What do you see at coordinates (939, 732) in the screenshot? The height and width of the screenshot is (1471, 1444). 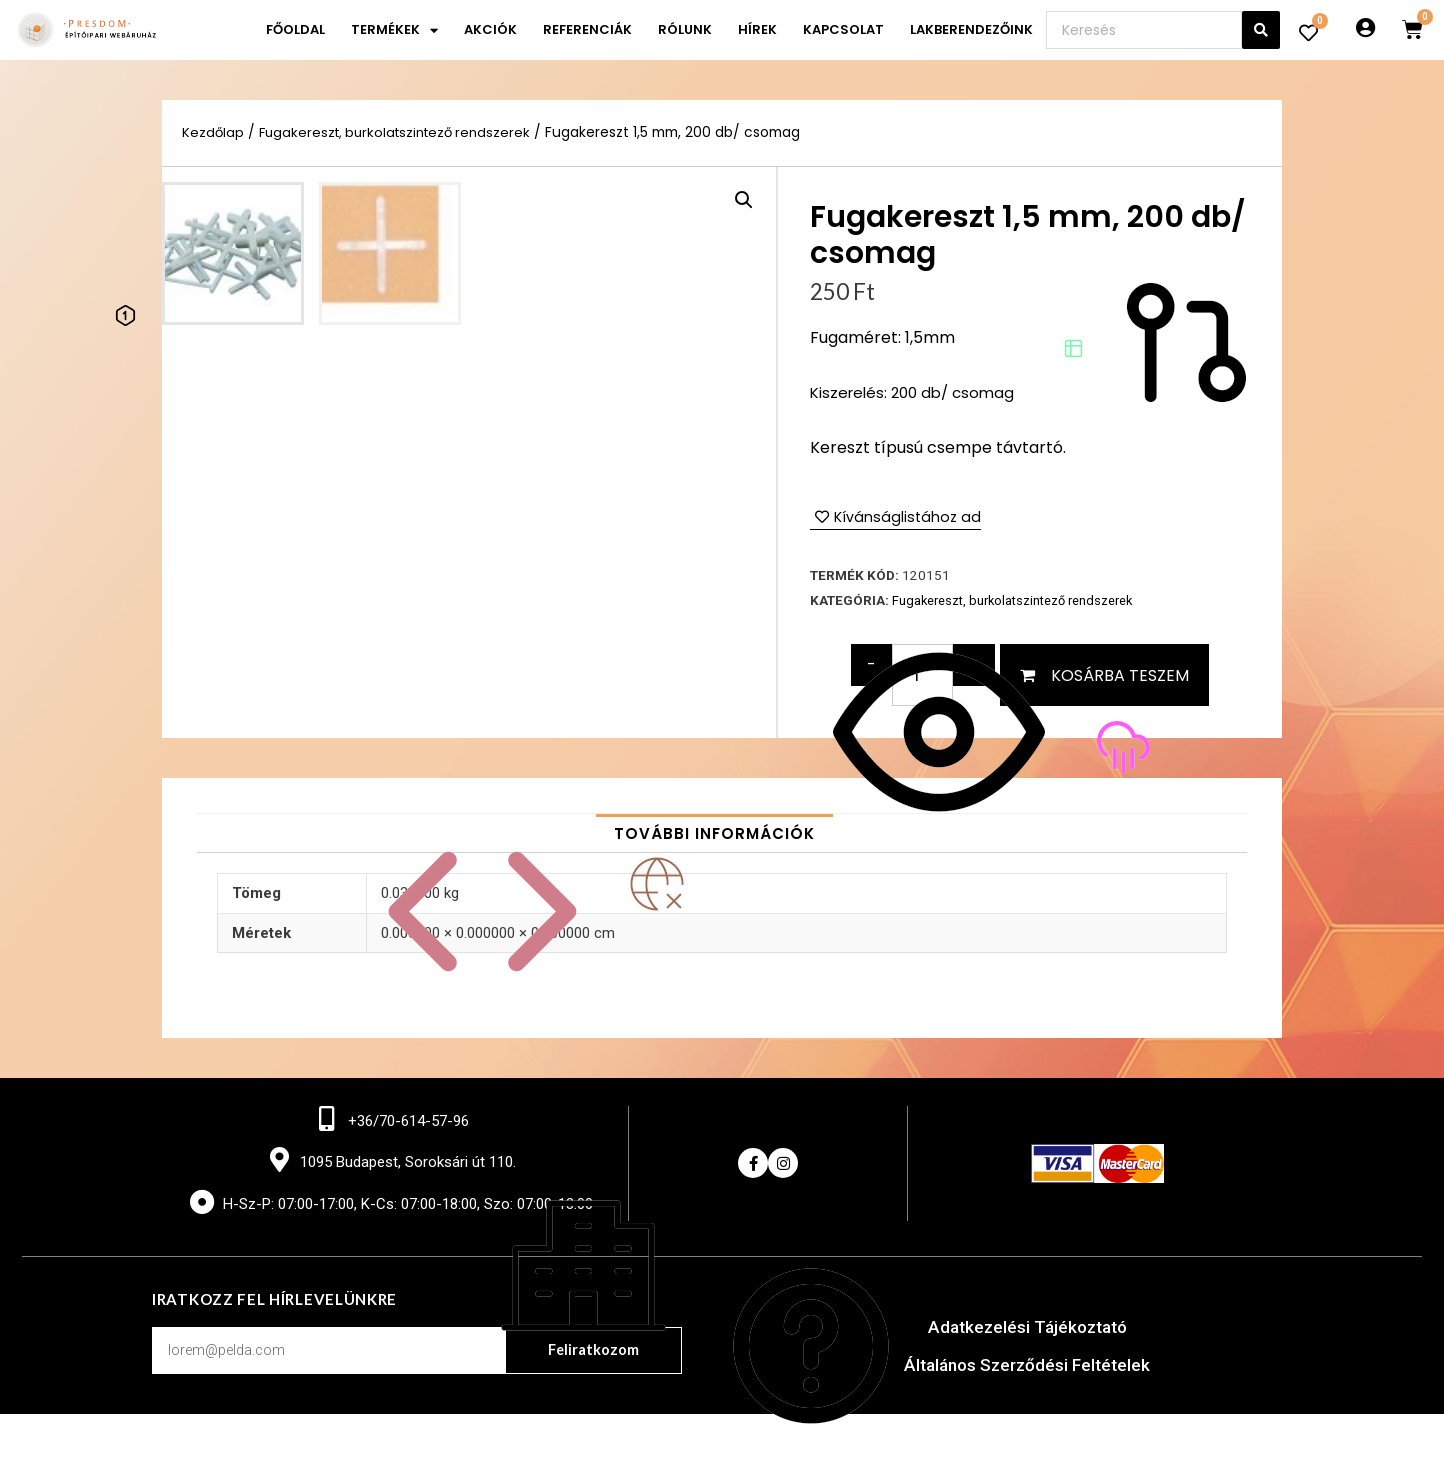 I see `view or preview content` at bounding box center [939, 732].